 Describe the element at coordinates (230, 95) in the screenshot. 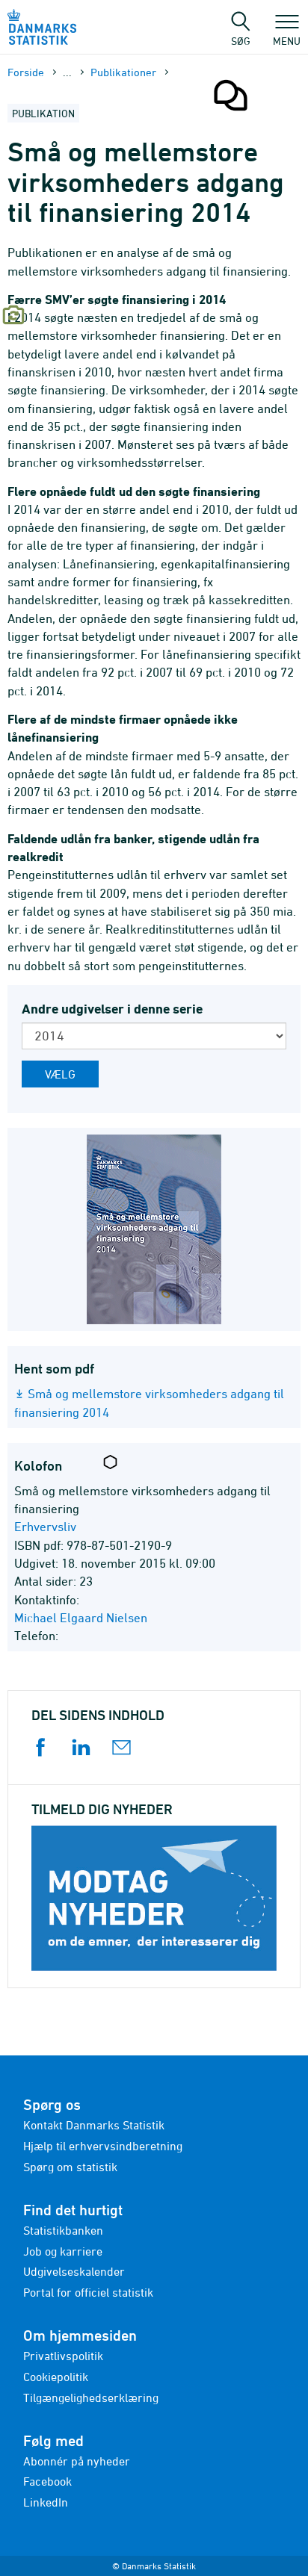

I see `open chat or messaging` at that location.